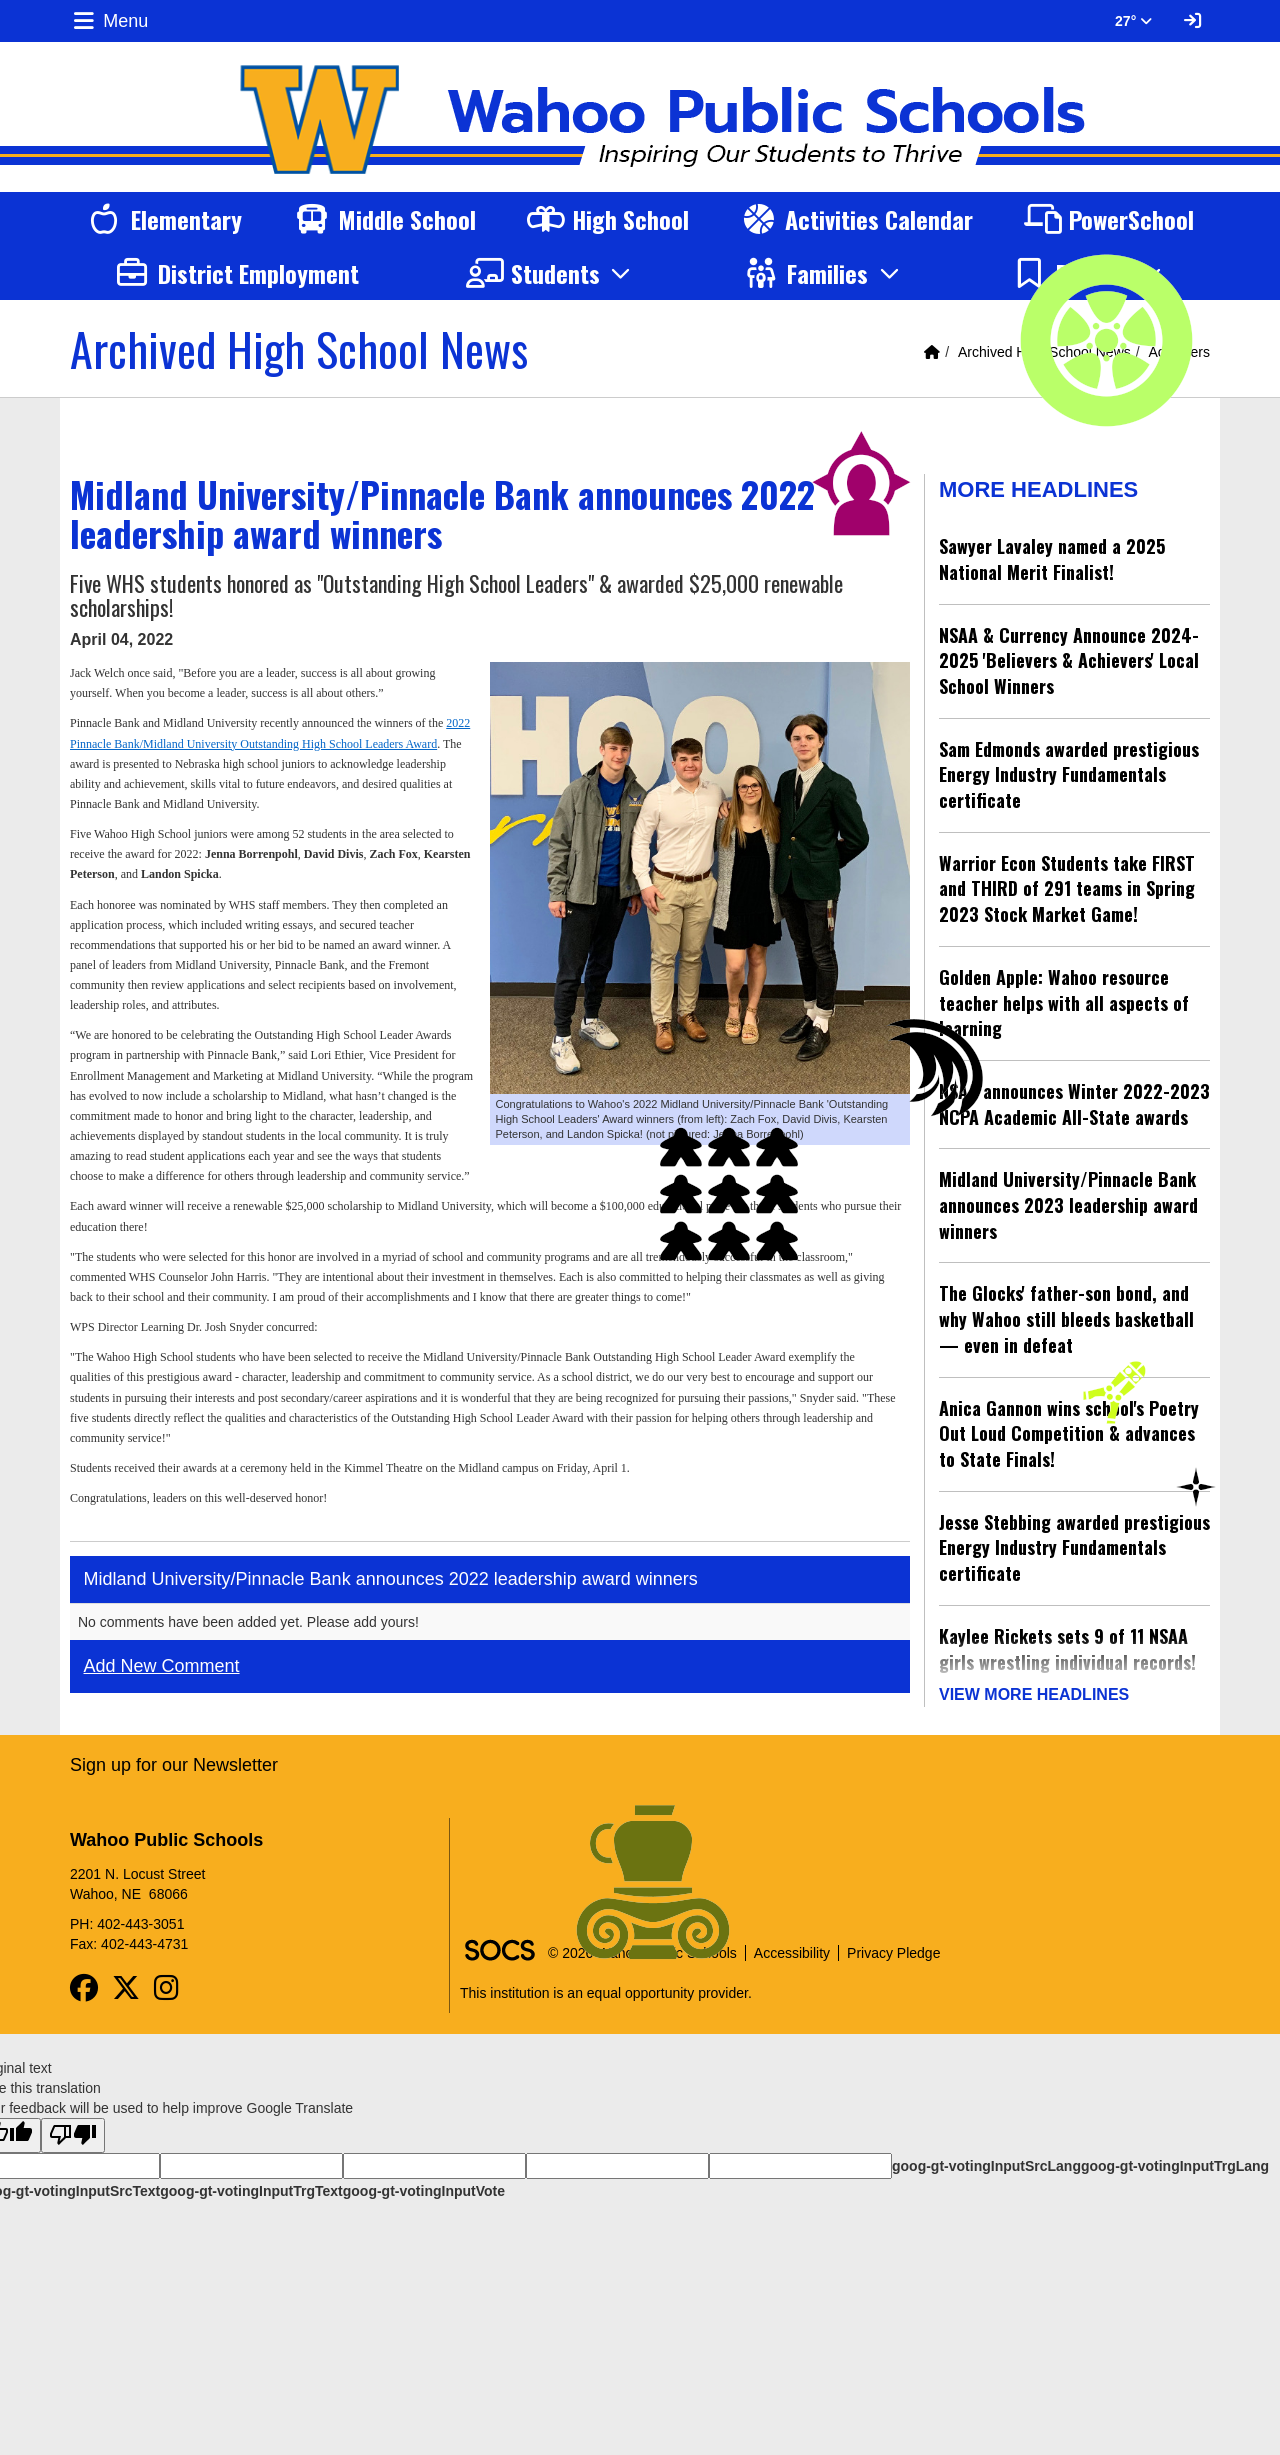 This screenshot has width=1280, height=2455. What do you see at coordinates (1106, 340) in the screenshot?
I see `access vehicle or tire settings` at bounding box center [1106, 340].